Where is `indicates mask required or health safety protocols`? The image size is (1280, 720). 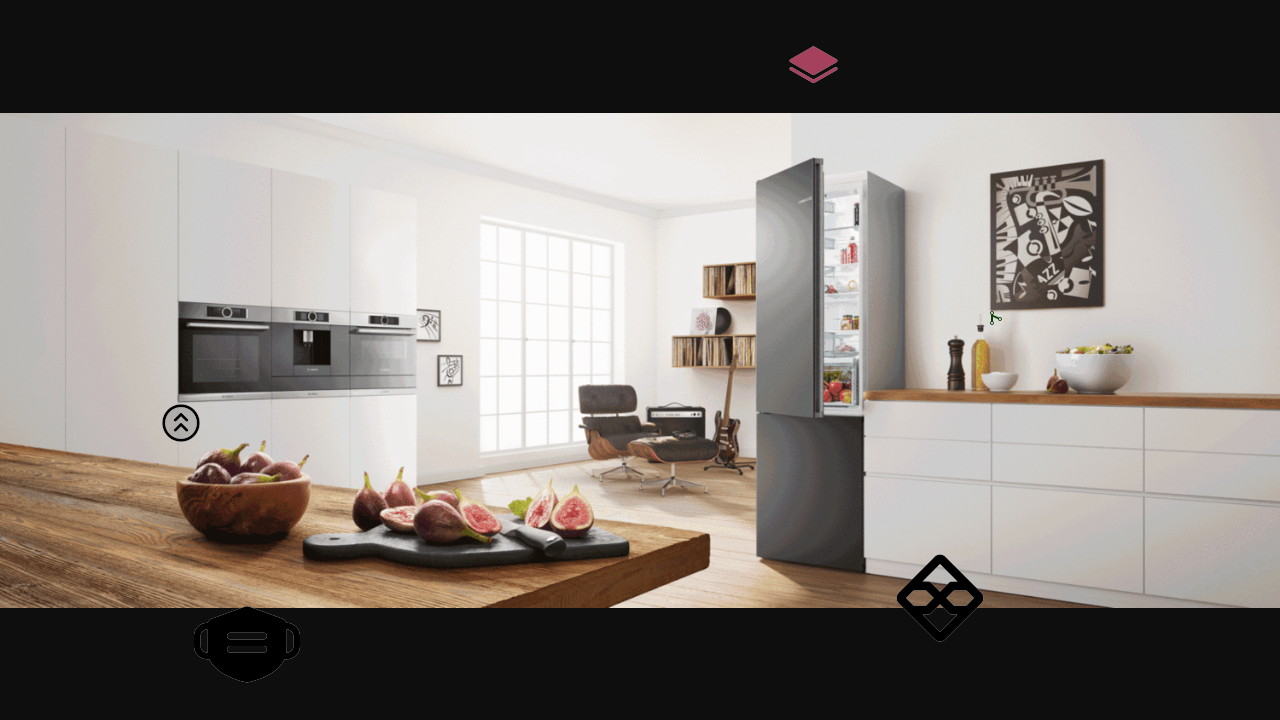 indicates mask required or health safety protocols is located at coordinates (247, 646).